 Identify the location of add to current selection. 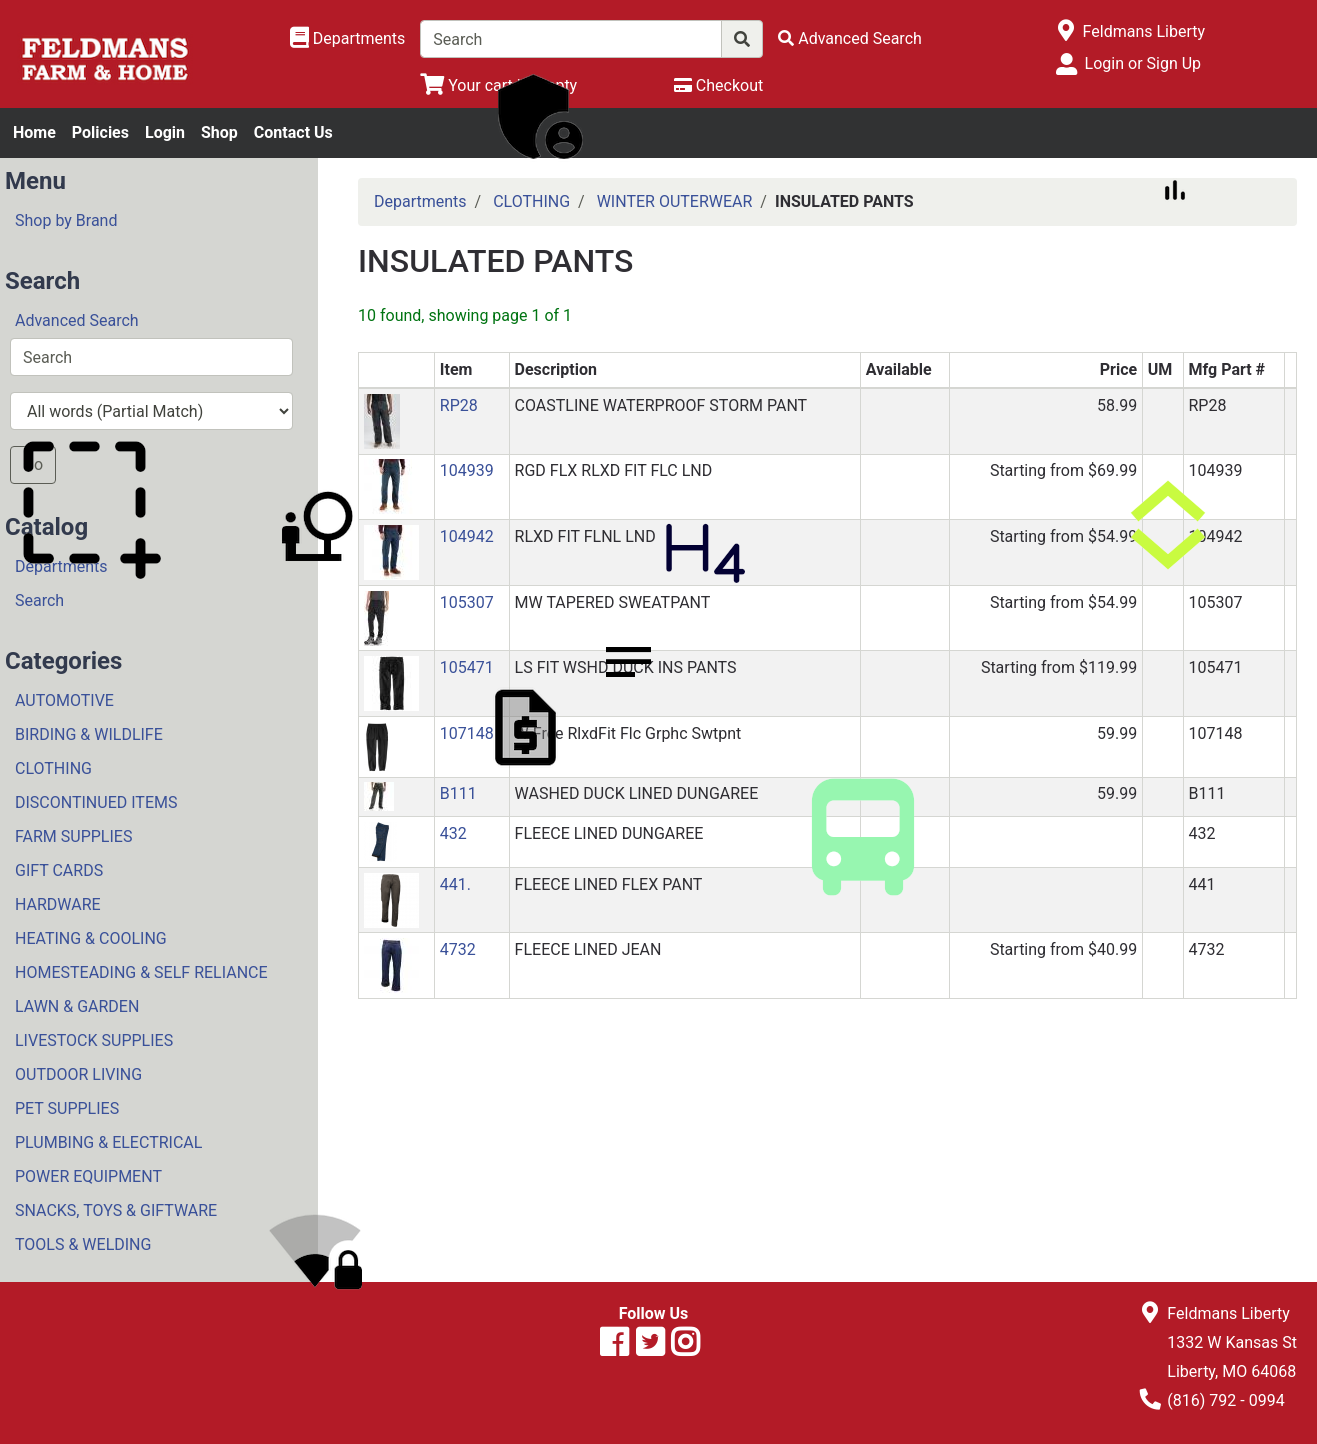
(84, 502).